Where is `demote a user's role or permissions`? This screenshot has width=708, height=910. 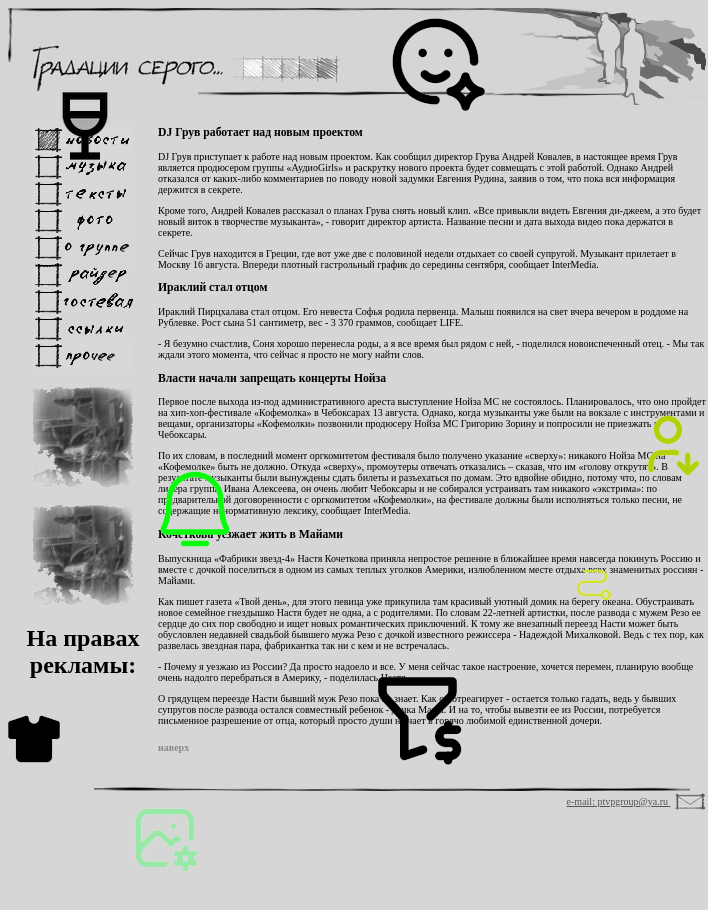 demote a user's role or permissions is located at coordinates (668, 444).